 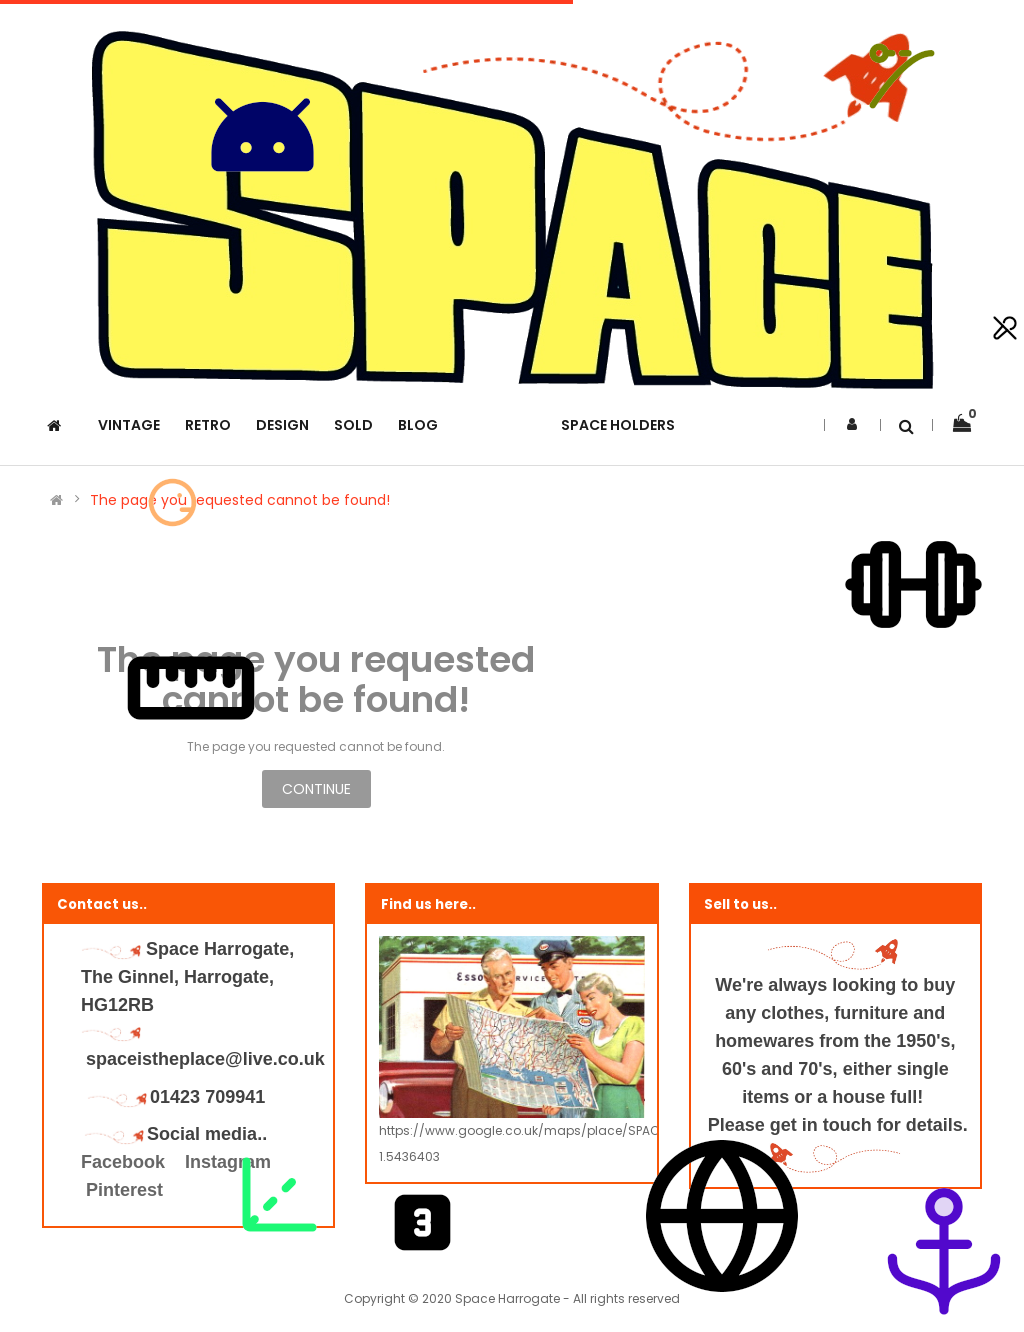 I want to click on toggle 3D view mode, so click(x=279, y=1194).